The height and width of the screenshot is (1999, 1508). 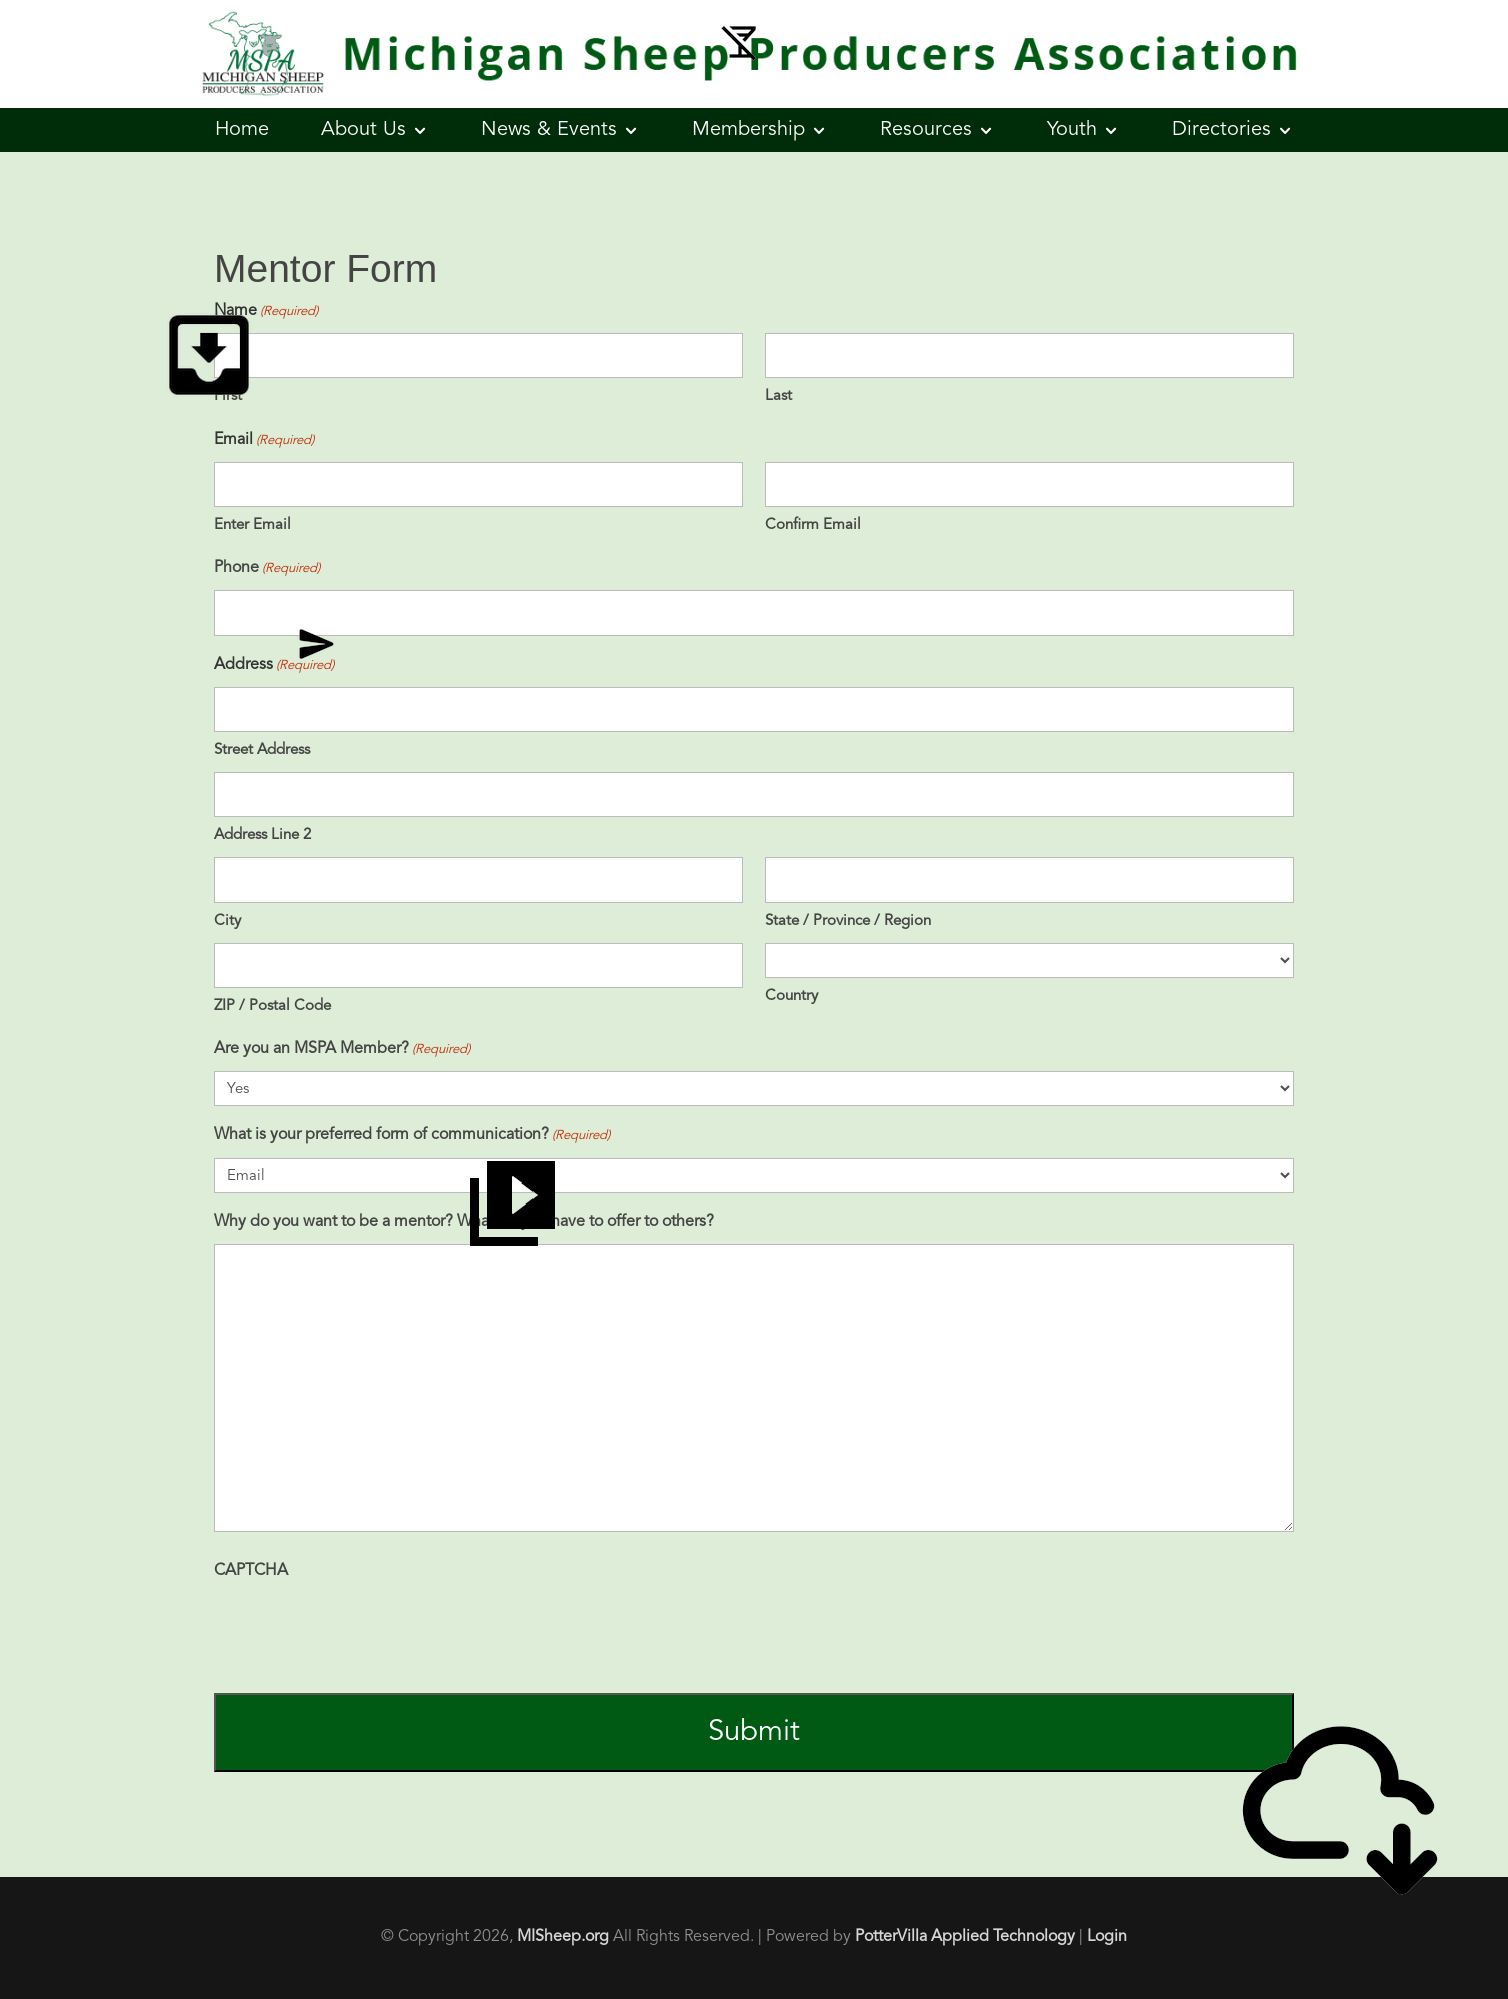 What do you see at coordinates (317, 644) in the screenshot?
I see `send a message or submit content` at bounding box center [317, 644].